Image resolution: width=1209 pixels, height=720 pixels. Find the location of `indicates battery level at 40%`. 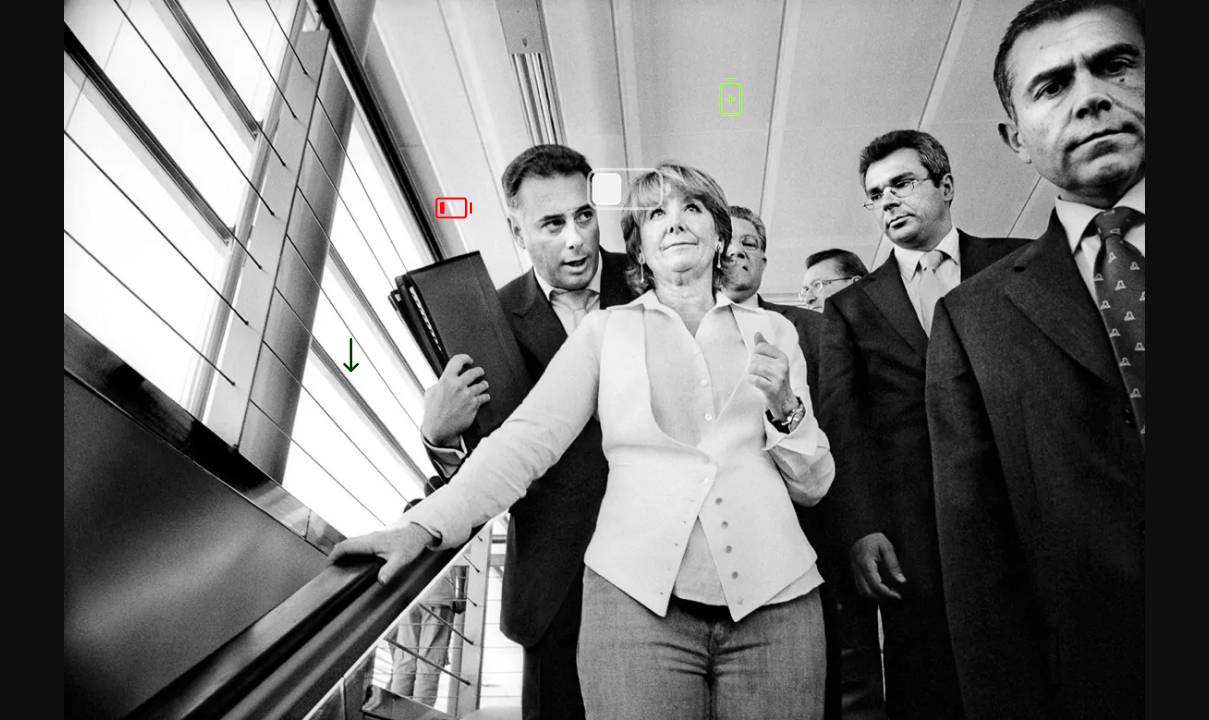

indicates battery level at 40% is located at coordinates (629, 189).